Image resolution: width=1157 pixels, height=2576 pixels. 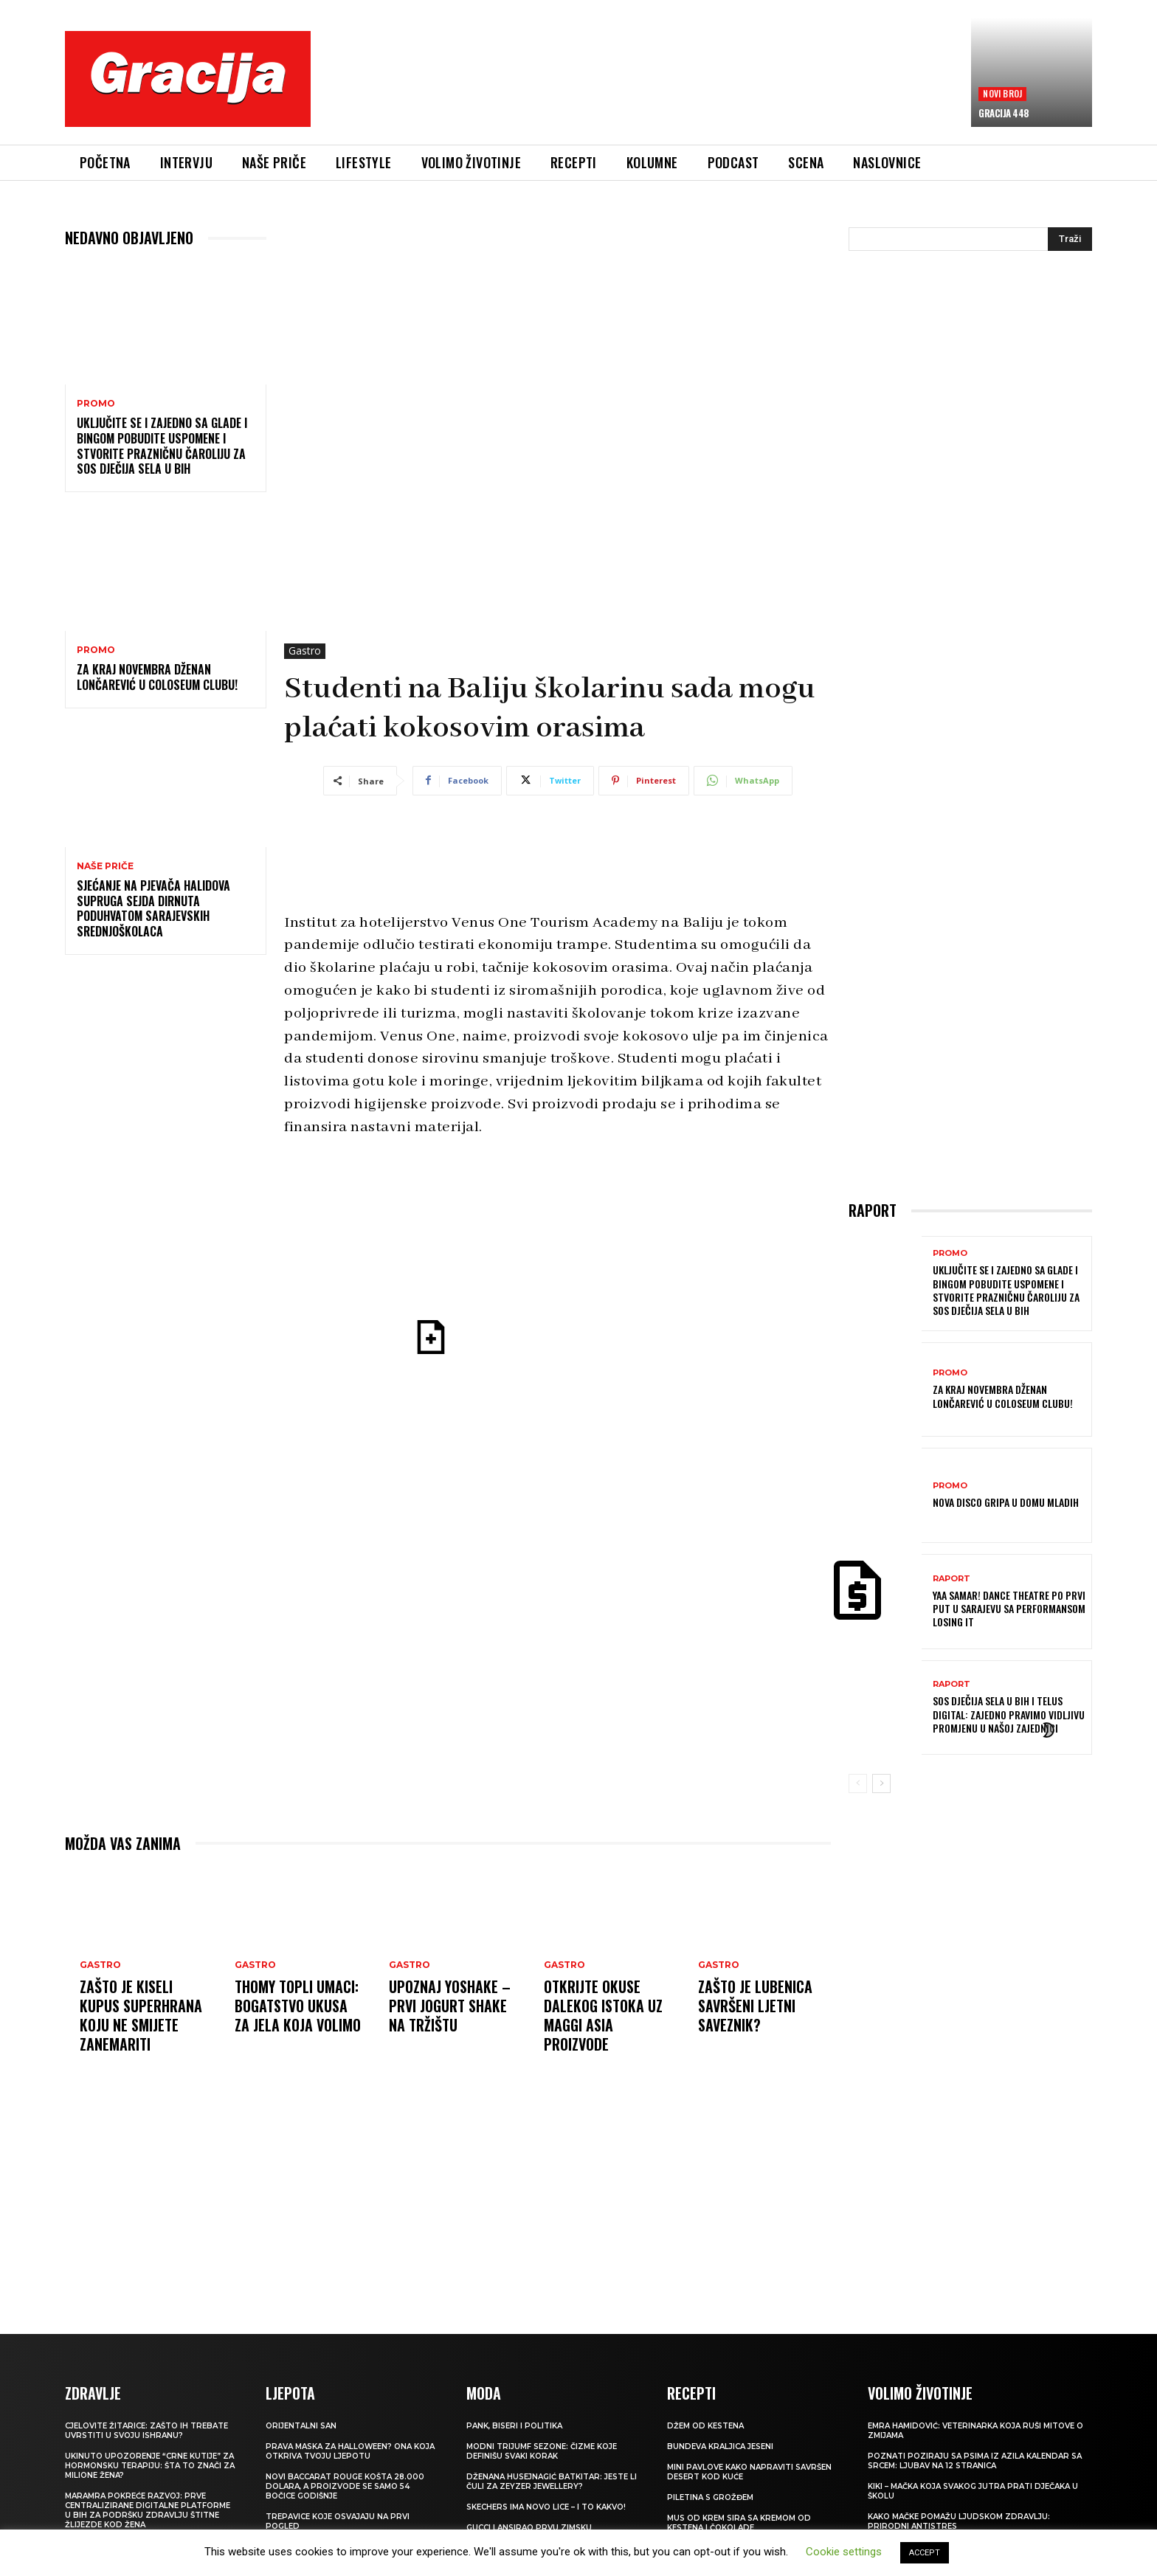 What do you see at coordinates (857, 1590) in the screenshot?
I see `request a price quote or estimate` at bounding box center [857, 1590].